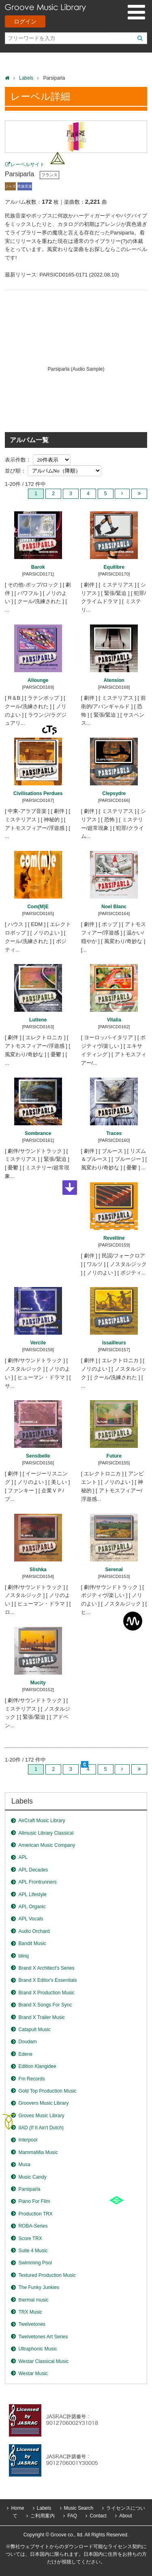 Image resolution: width=152 pixels, height=2576 pixels. Describe the element at coordinates (133, 1621) in the screenshot. I see `neptune.ai logo - access ML experiment tracking platform` at that location.